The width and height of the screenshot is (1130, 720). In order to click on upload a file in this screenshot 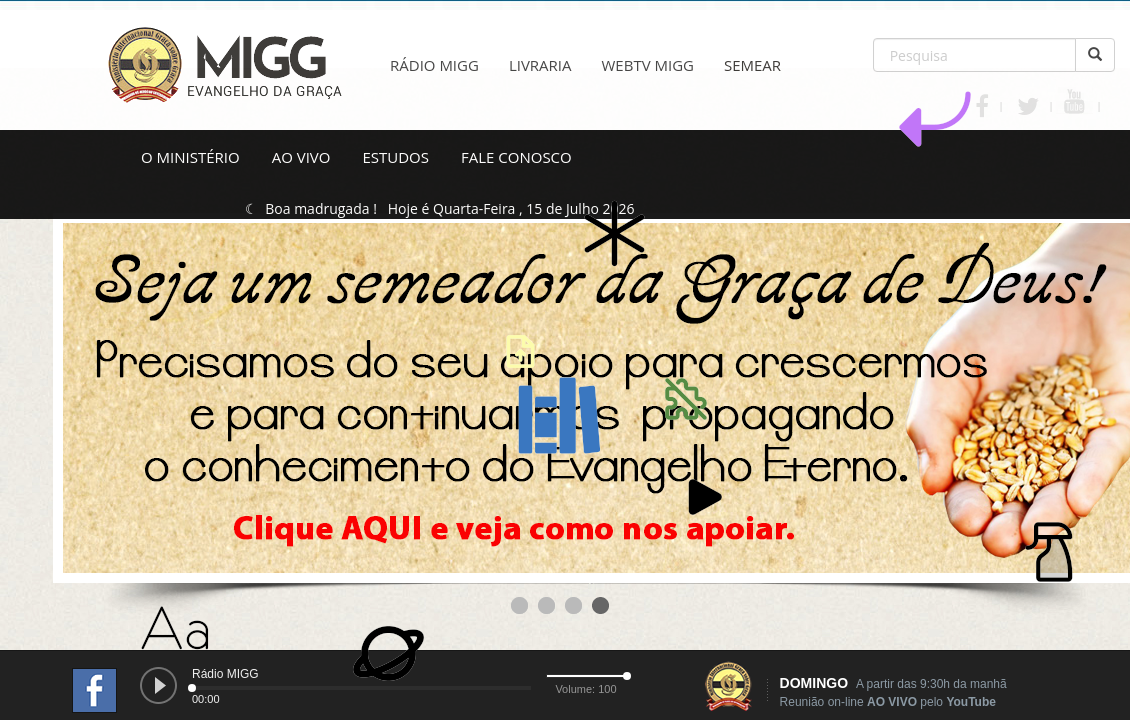, I will do `click(520, 351)`.